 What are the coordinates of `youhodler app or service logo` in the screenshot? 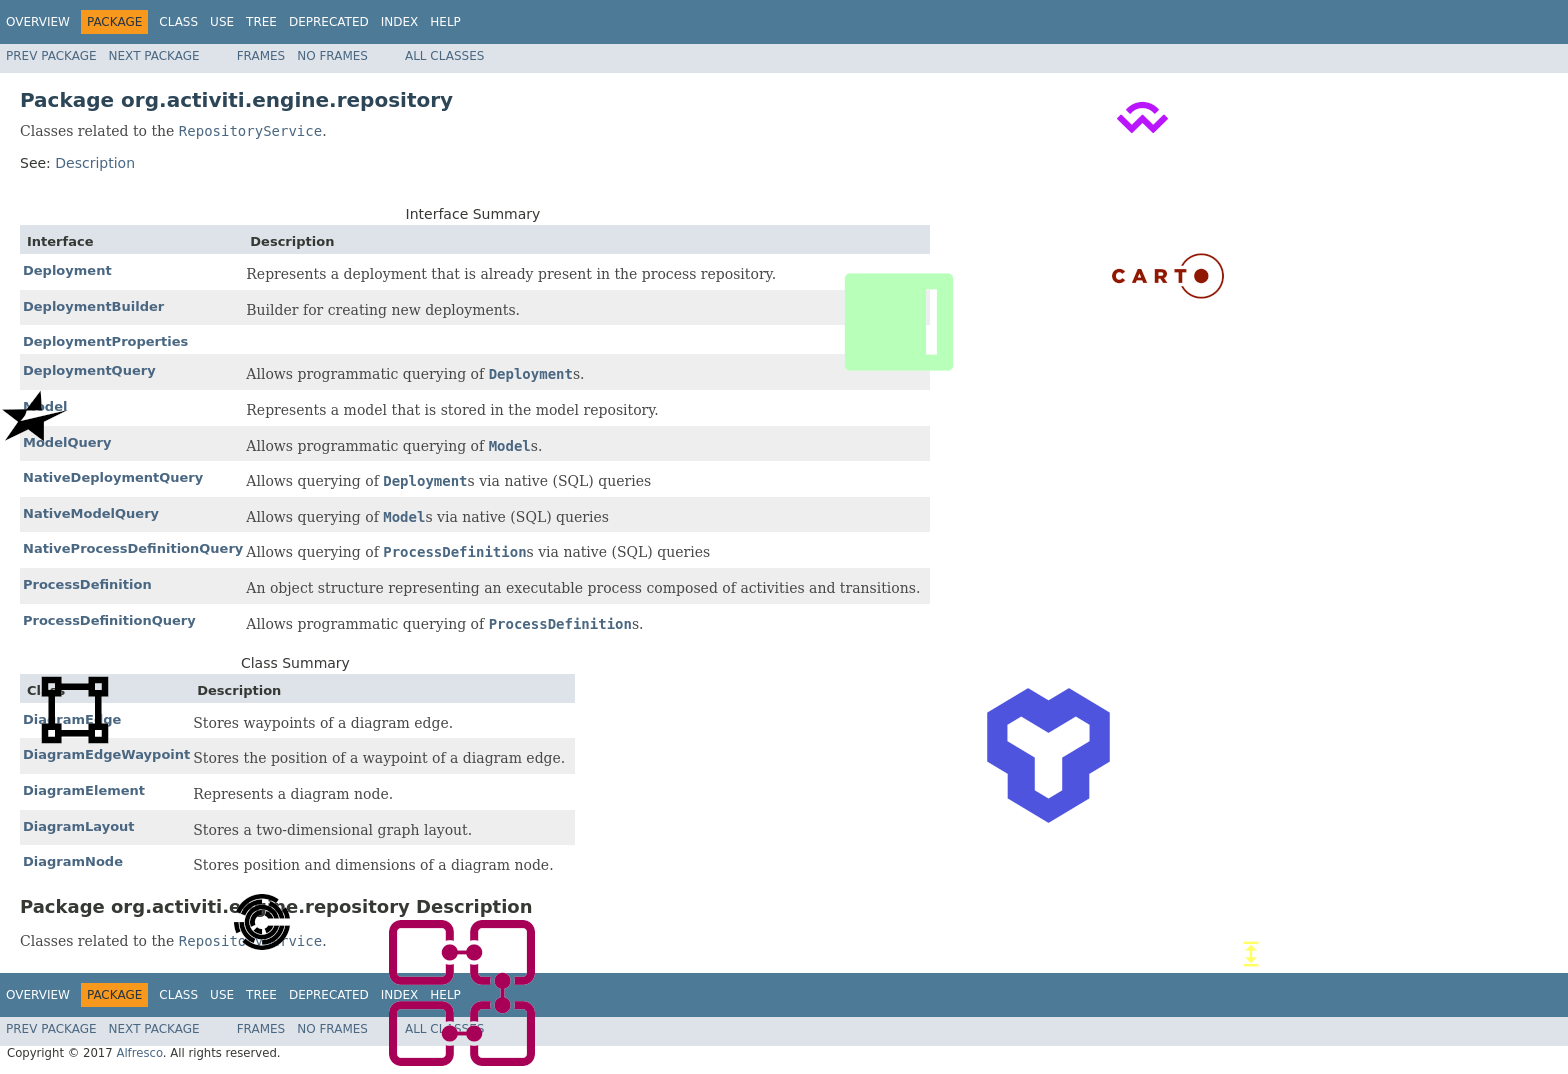 It's located at (1048, 755).